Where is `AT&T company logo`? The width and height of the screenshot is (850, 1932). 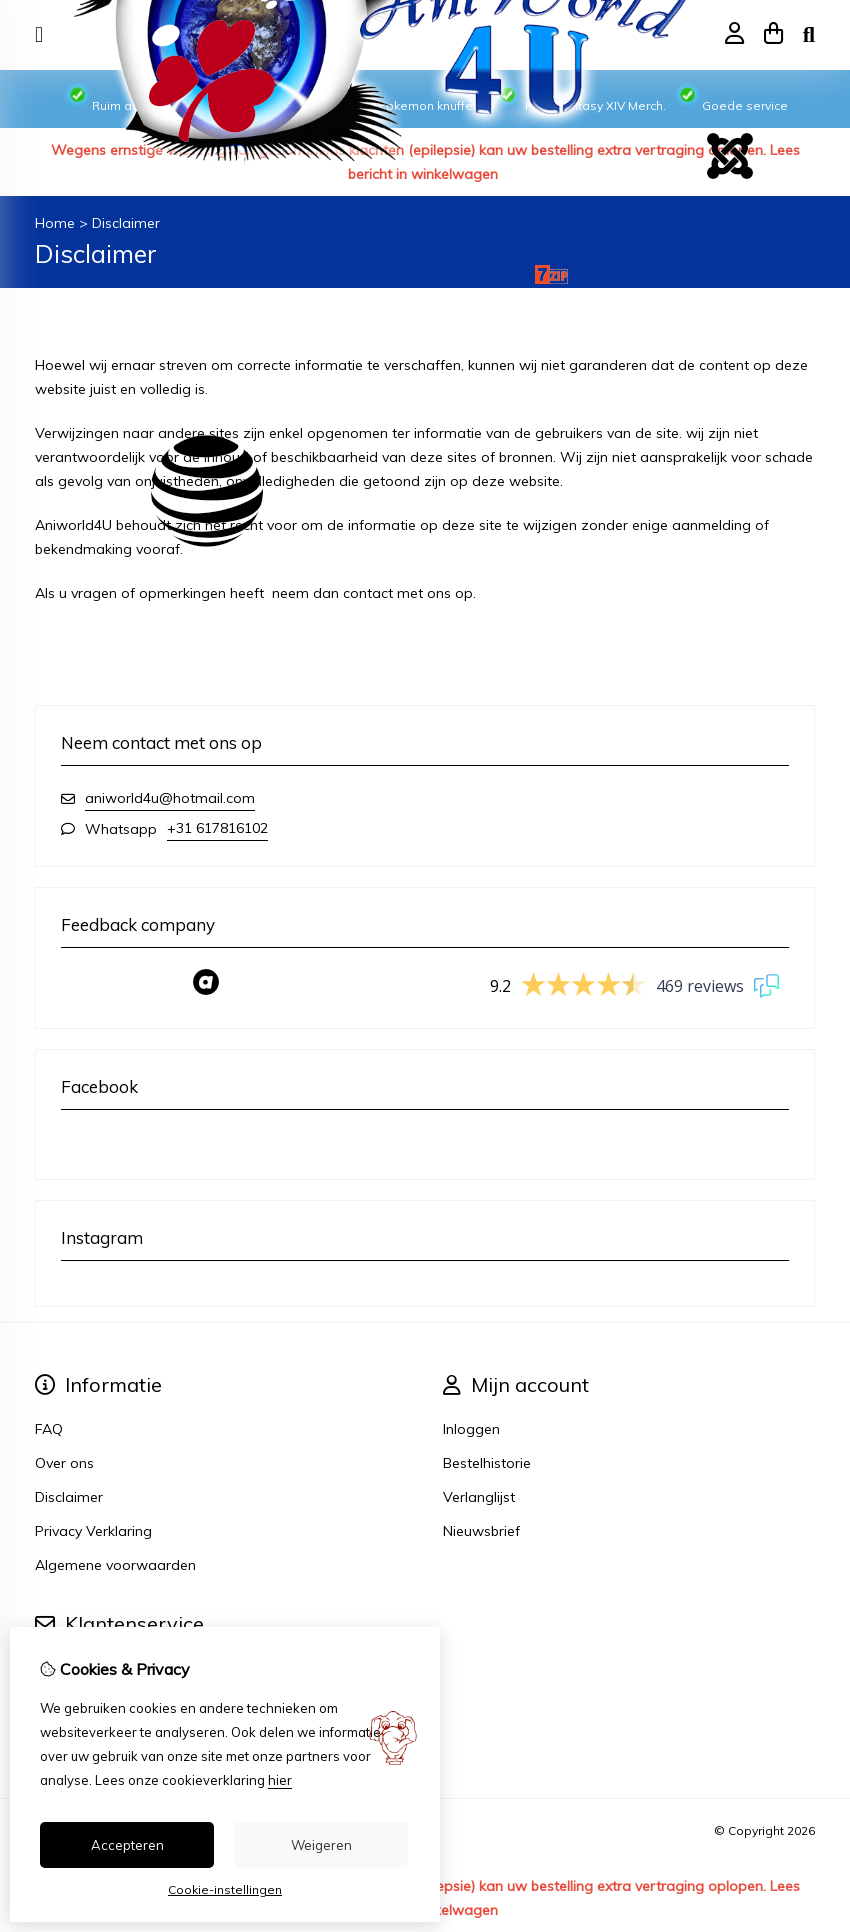
AT&T company logo is located at coordinates (207, 491).